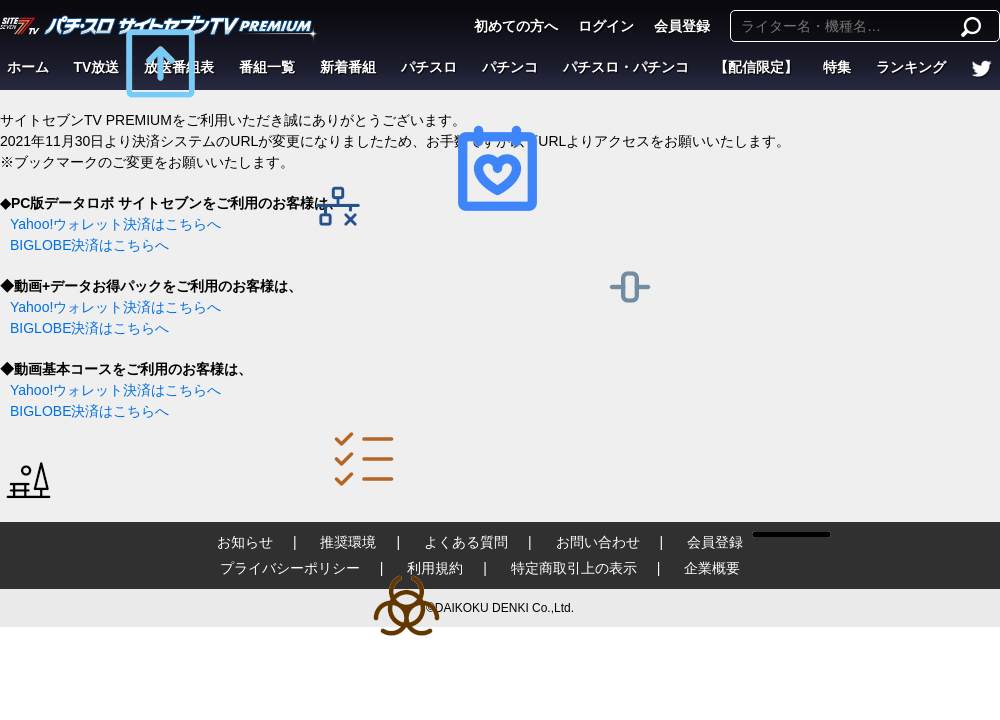 This screenshot has width=1000, height=720. I want to click on align selected element to vertical center, so click(630, 287).